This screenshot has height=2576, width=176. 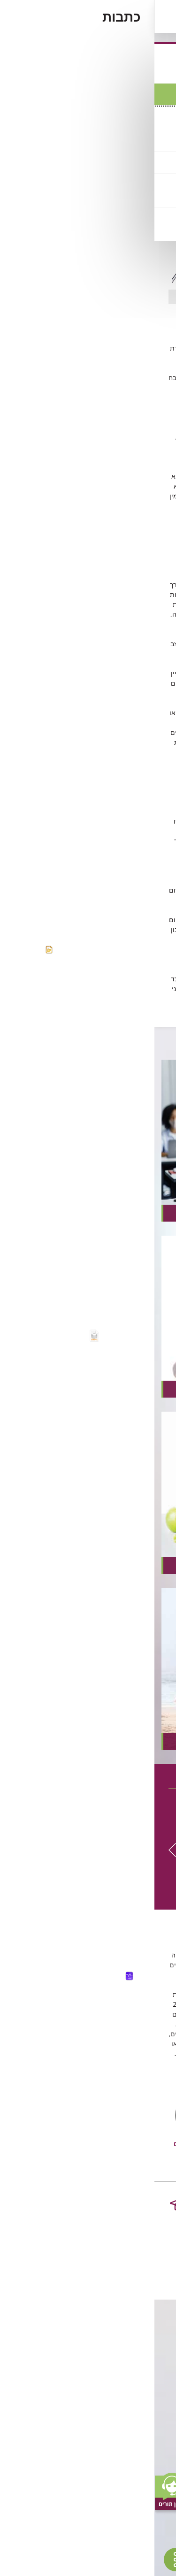 I want to click on open a libreoffice draw document, so click(x=49, y=949).